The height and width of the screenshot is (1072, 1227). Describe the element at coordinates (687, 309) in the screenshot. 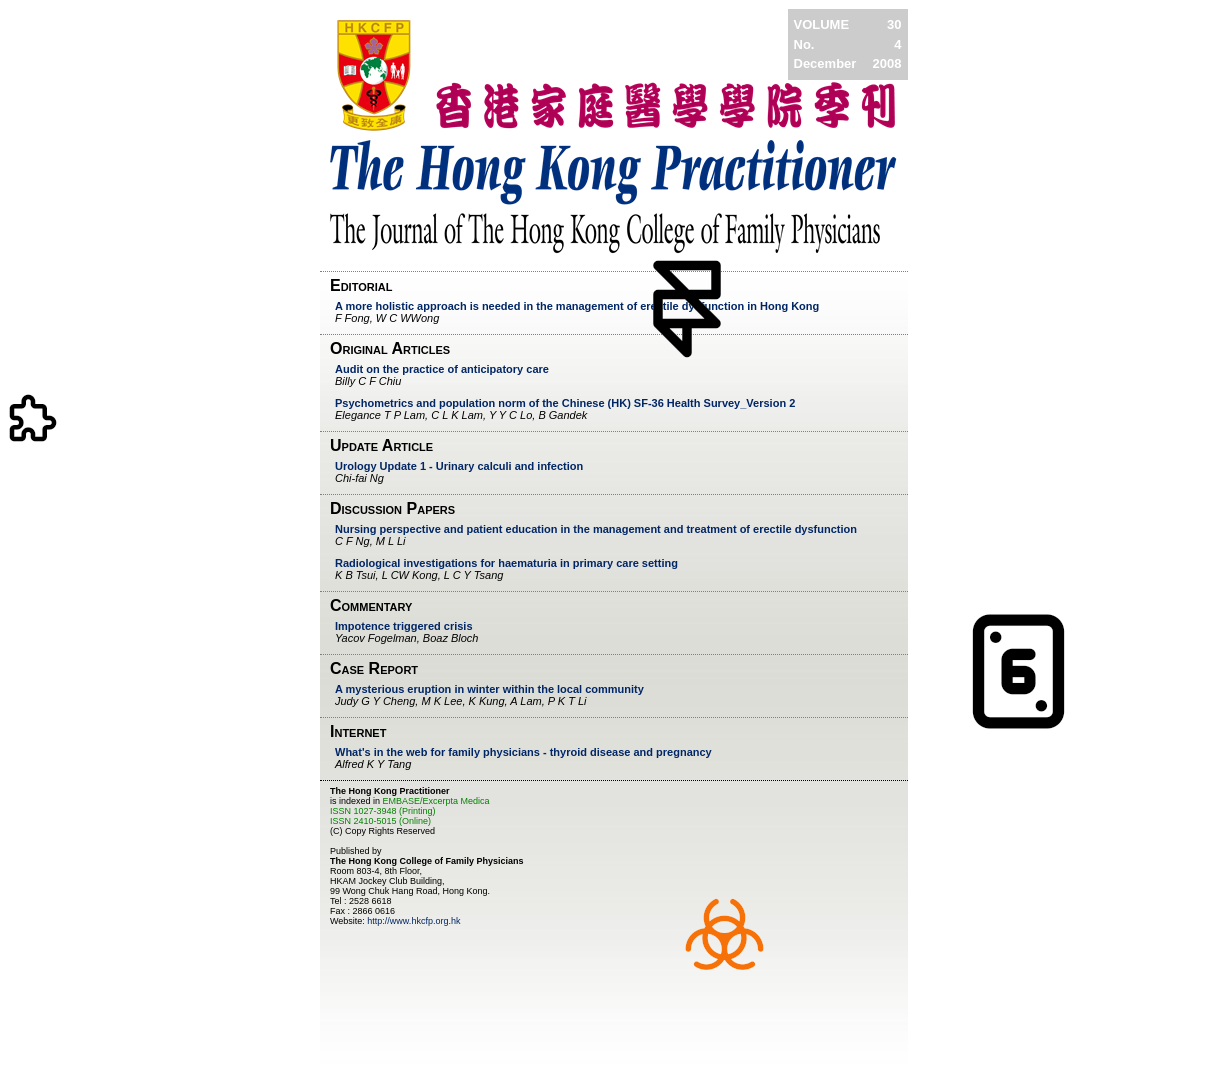

I see `open Framer design tool` at that location.